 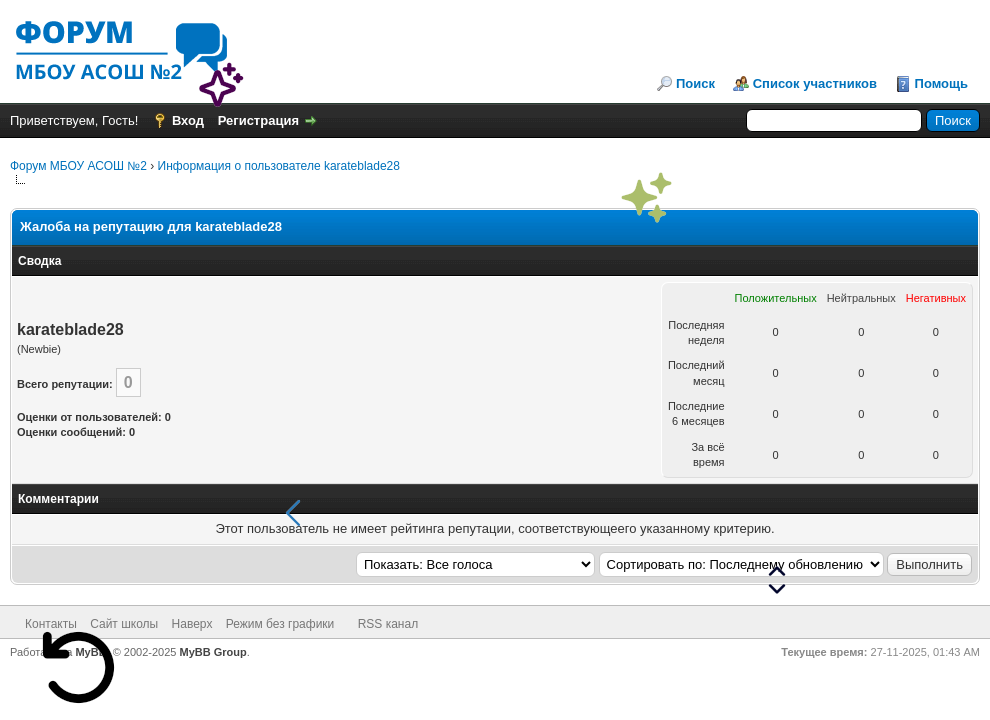 What do you see at coordinates (220, 85) in the screenshot?
I see `indicates new or AI-generated content` at bounding box center [220, 85].